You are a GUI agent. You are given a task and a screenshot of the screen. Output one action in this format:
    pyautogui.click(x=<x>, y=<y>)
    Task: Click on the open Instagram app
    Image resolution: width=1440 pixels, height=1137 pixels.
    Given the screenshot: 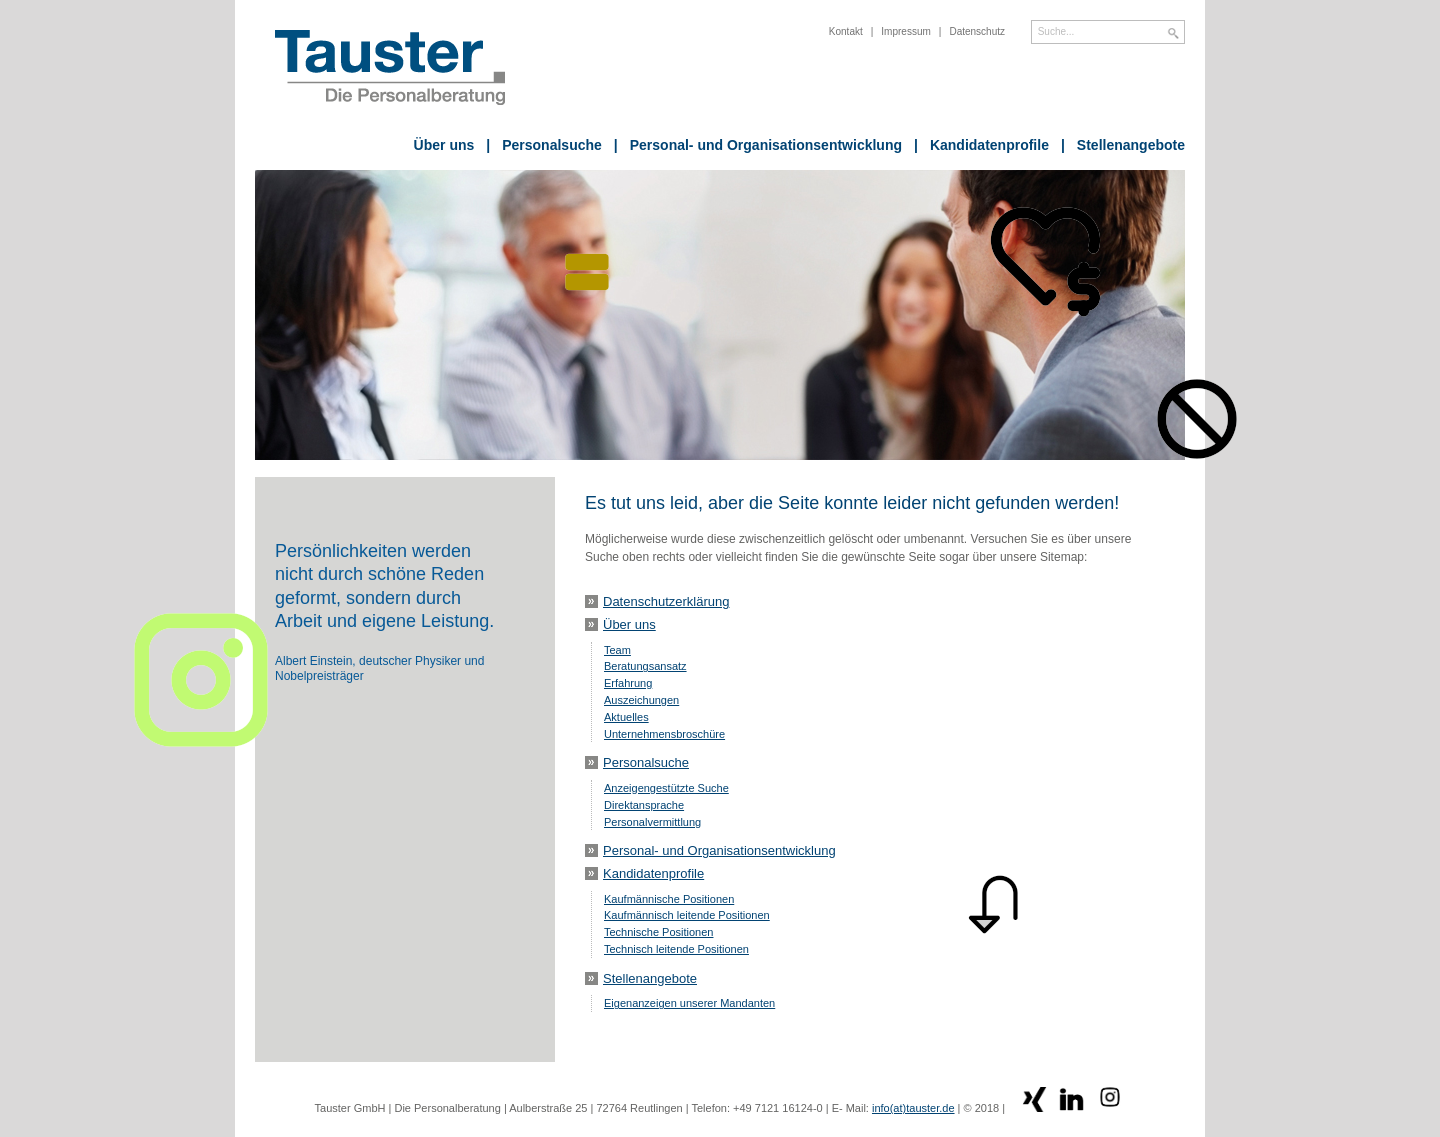 What is the action you would take?
    pyautogui.click(x=201, y=680)
    